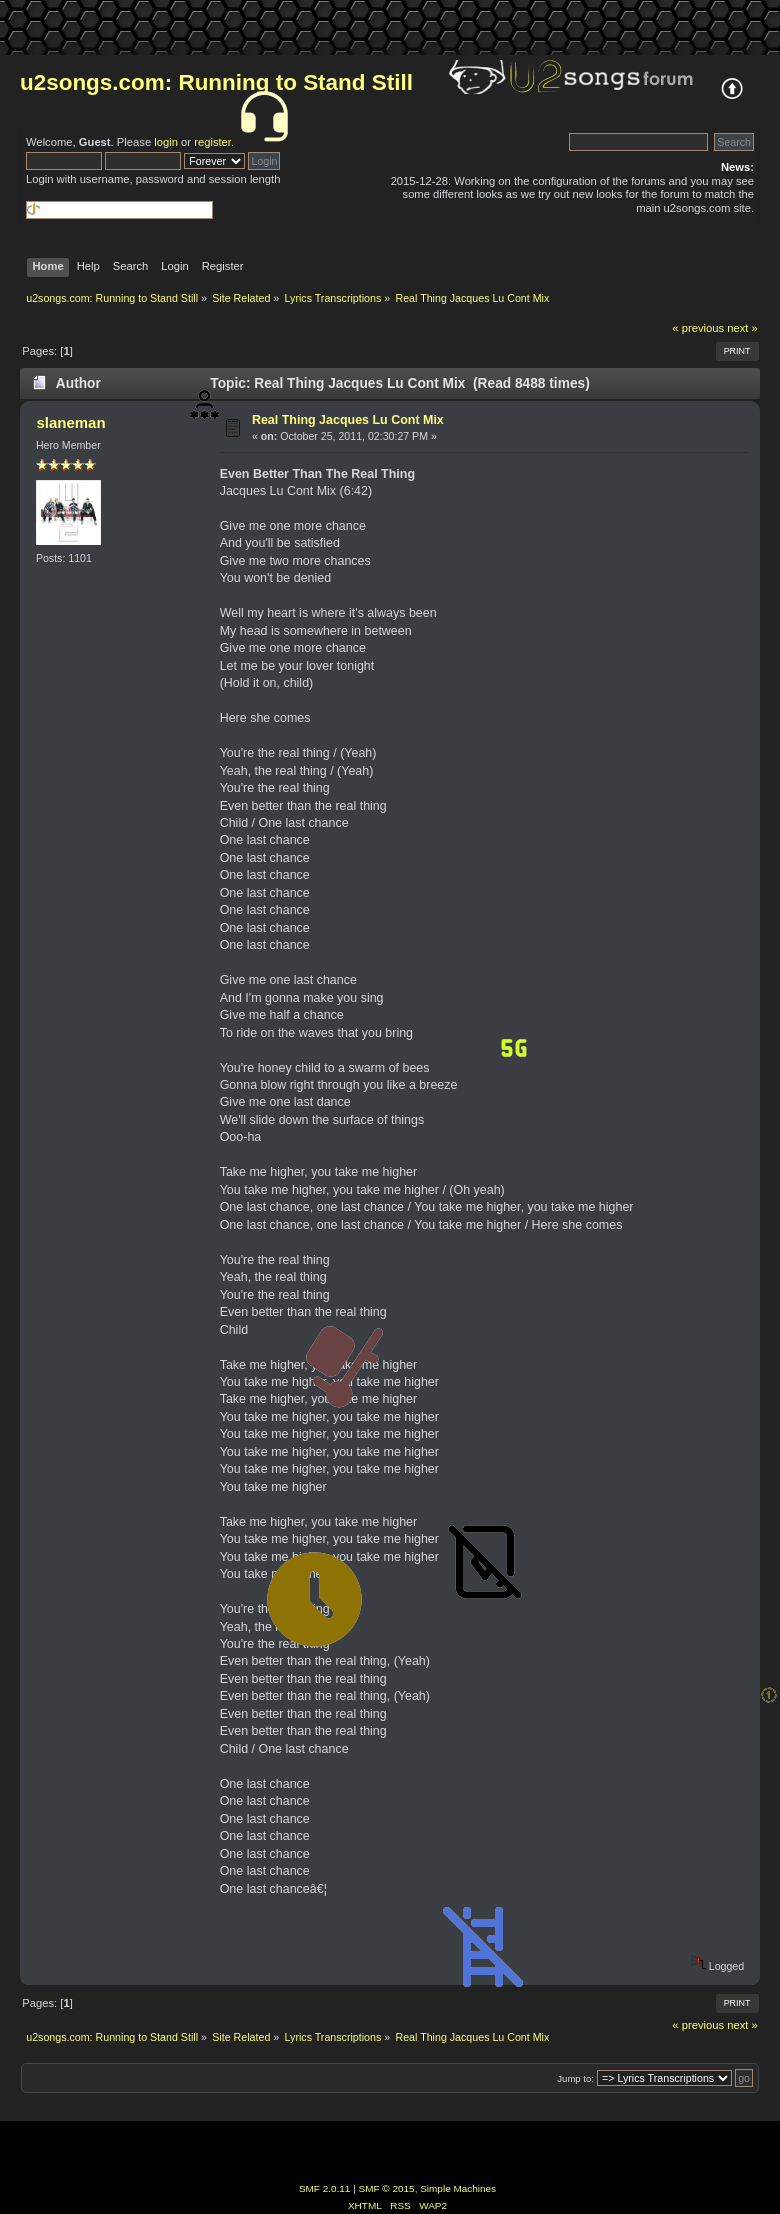  I want to click on indicates 5G network connectivity status, so click(514, 1048).